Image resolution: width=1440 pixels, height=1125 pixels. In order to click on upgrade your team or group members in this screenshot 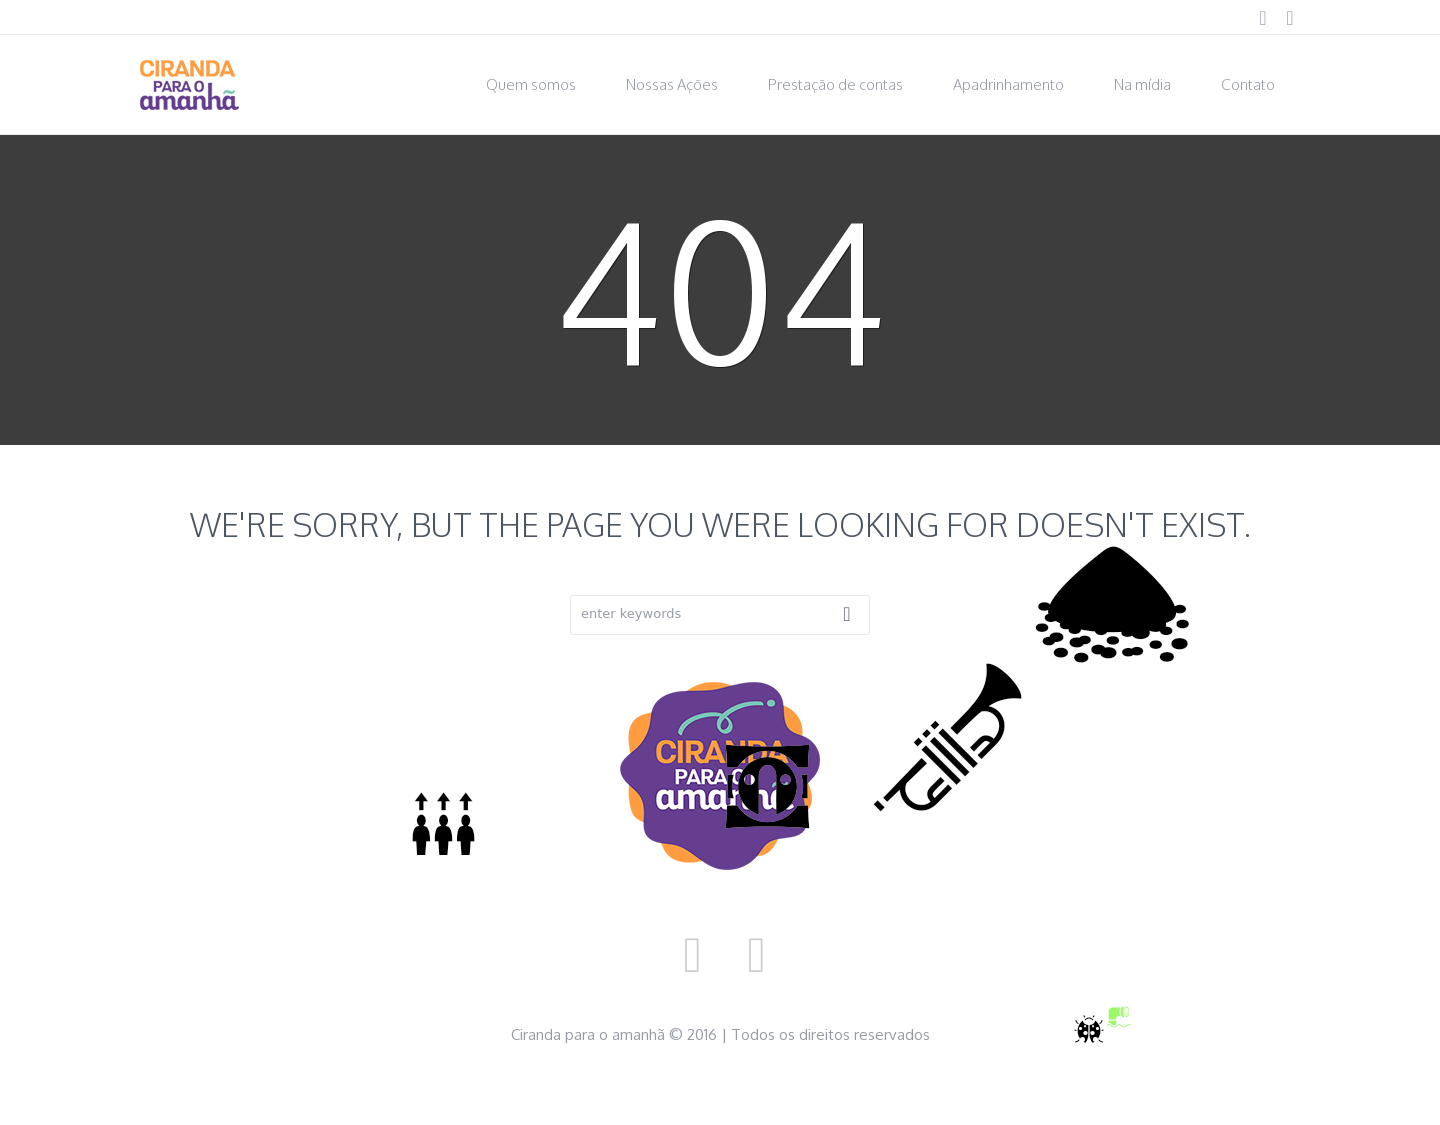, I will do `click(443, 823)`.